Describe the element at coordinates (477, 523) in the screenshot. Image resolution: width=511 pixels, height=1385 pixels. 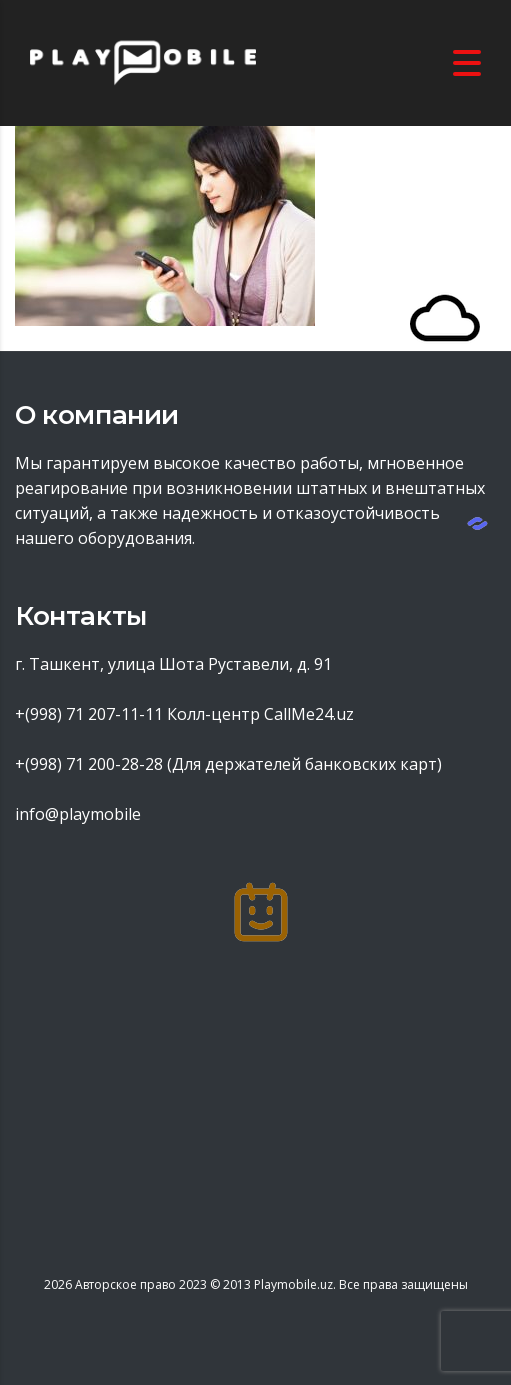
I see `indicates a discord partnered server owner` at that location.